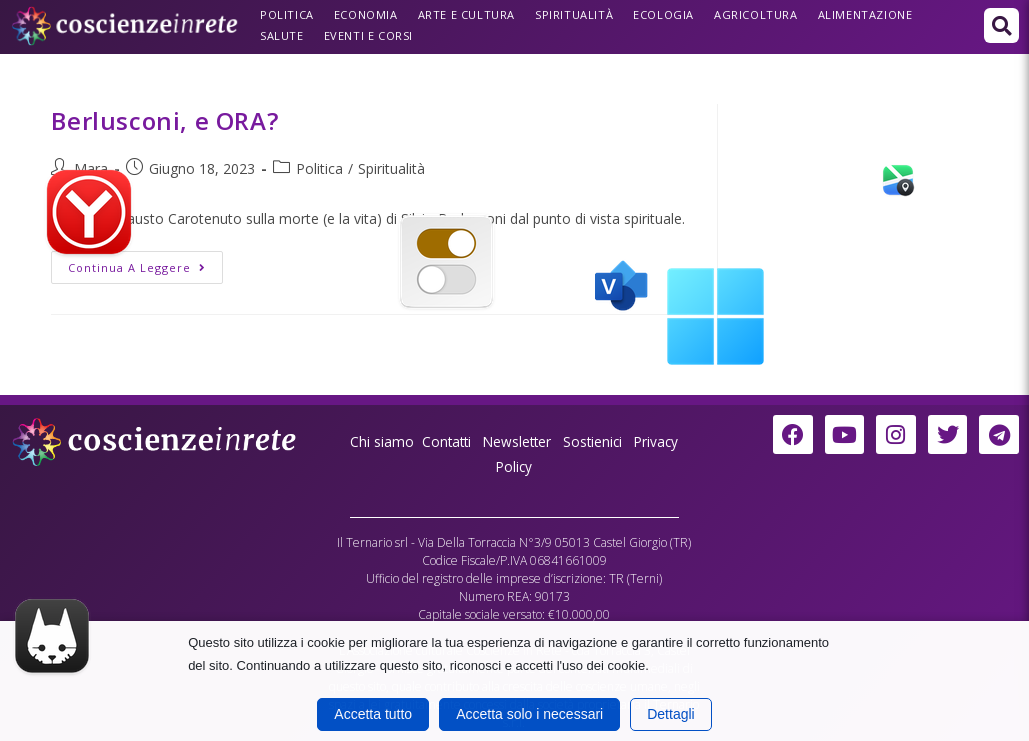 The height and width of the screenshot is (741, 1029). I want to click on open unity tweak tool settings, so click(446, 261).